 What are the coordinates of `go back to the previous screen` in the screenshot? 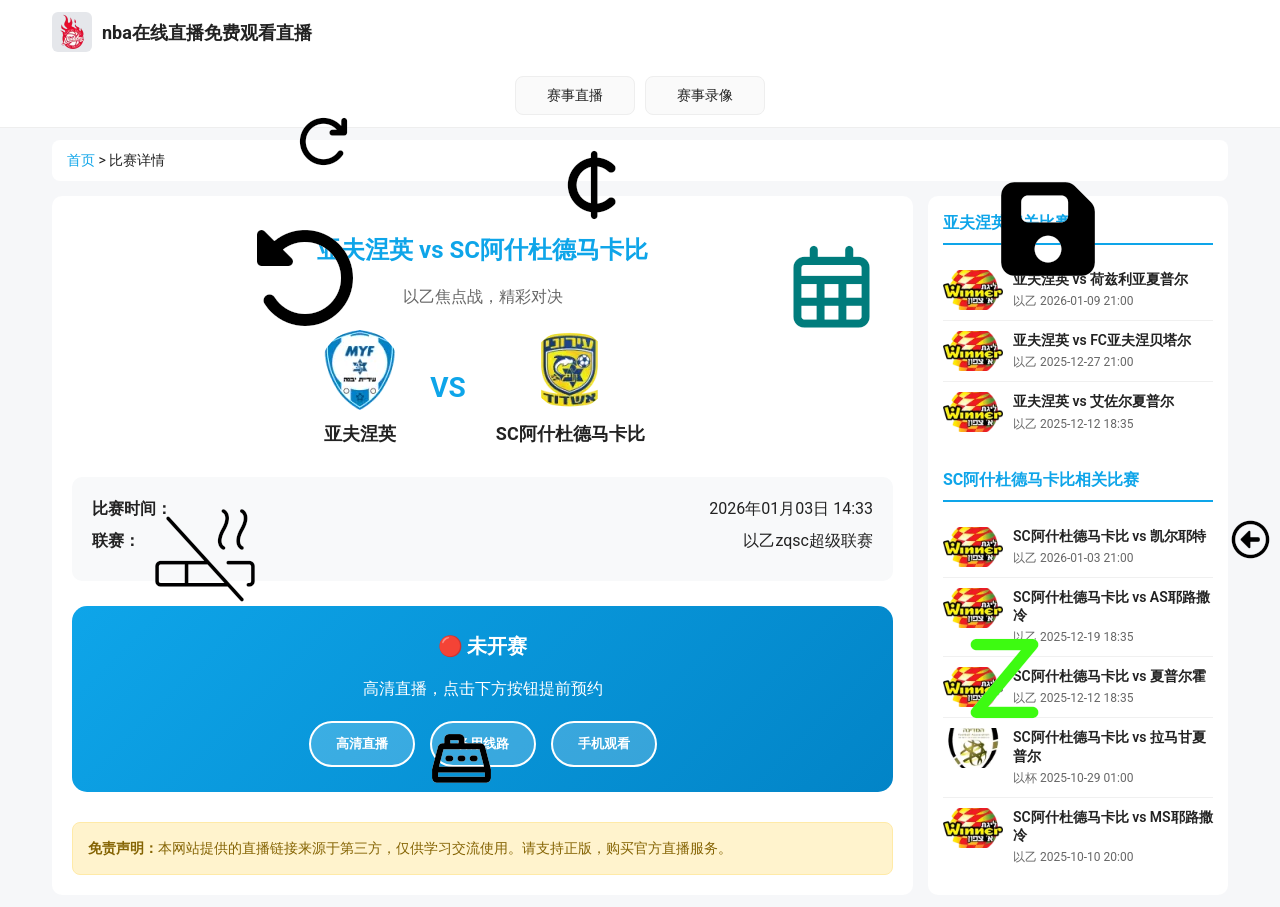 It's located at (1250, 539).